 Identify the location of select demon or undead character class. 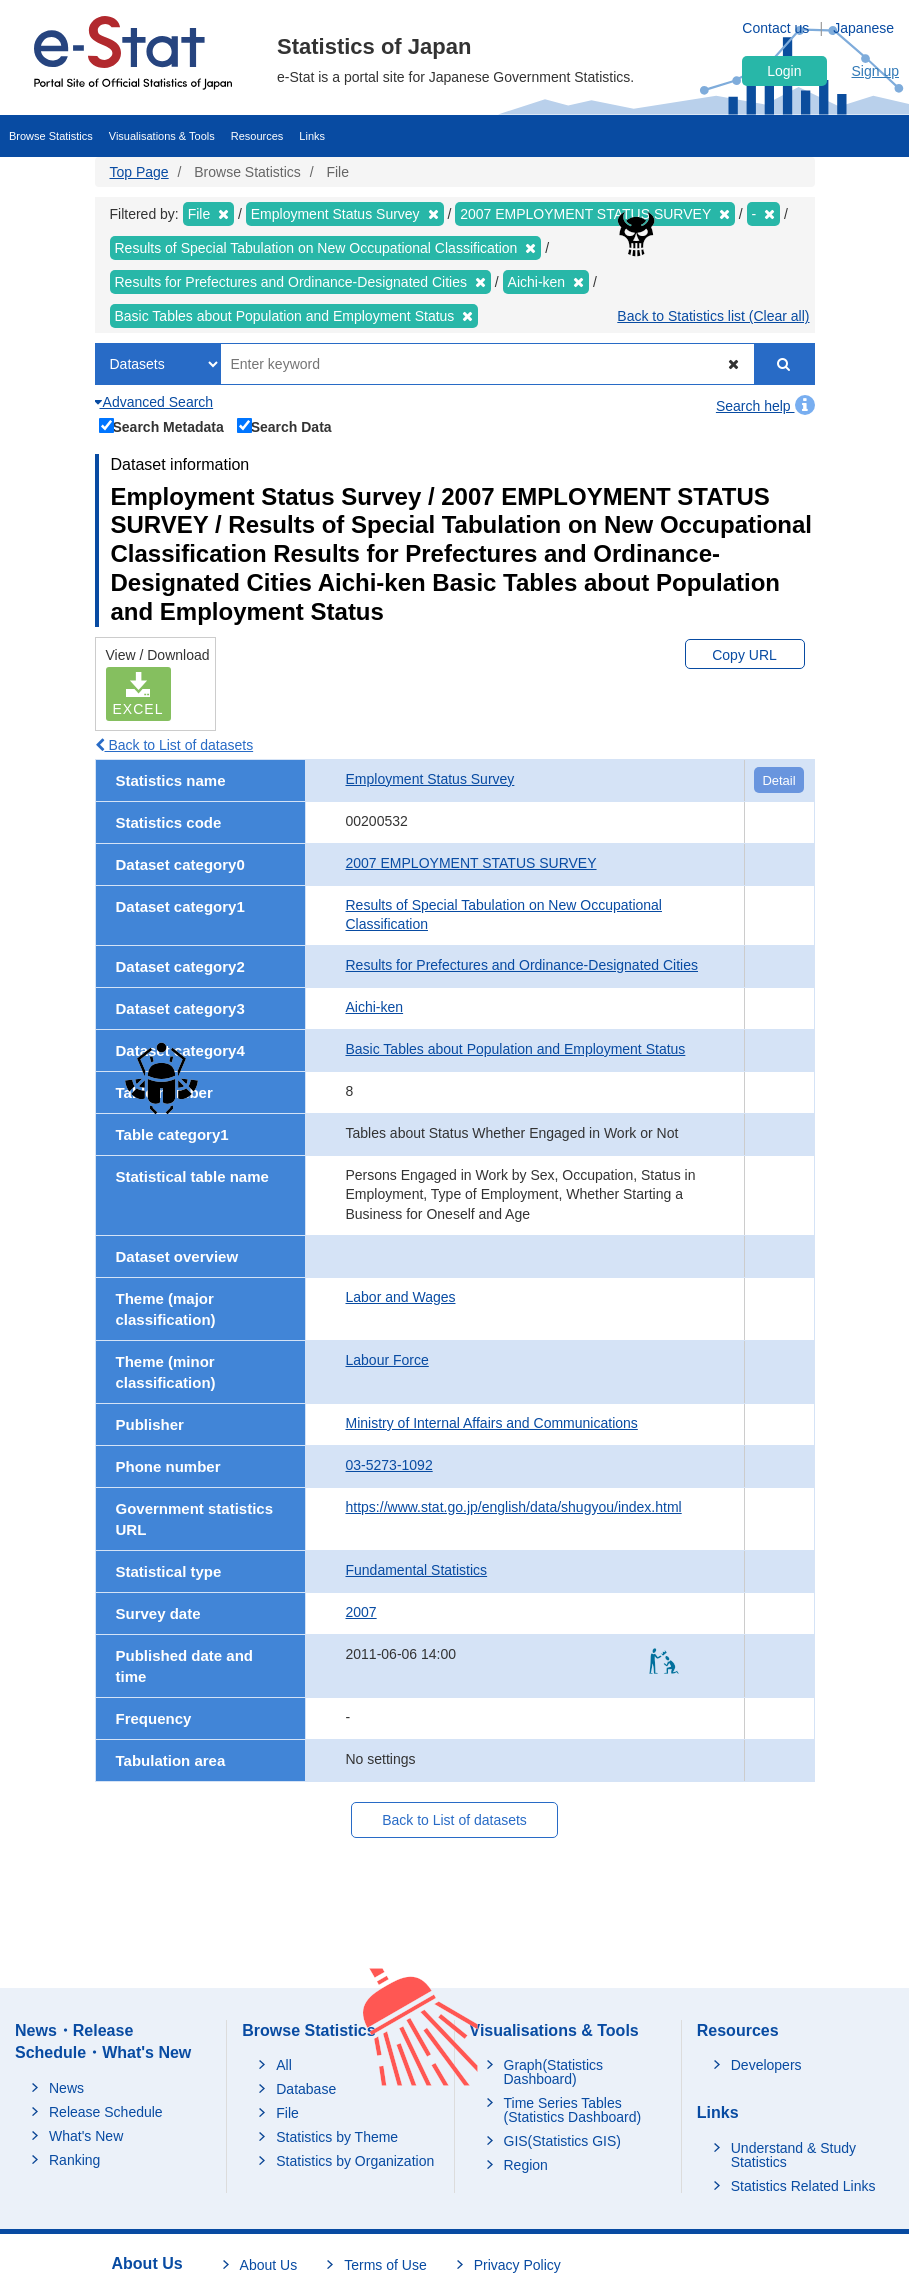
(636, 234).